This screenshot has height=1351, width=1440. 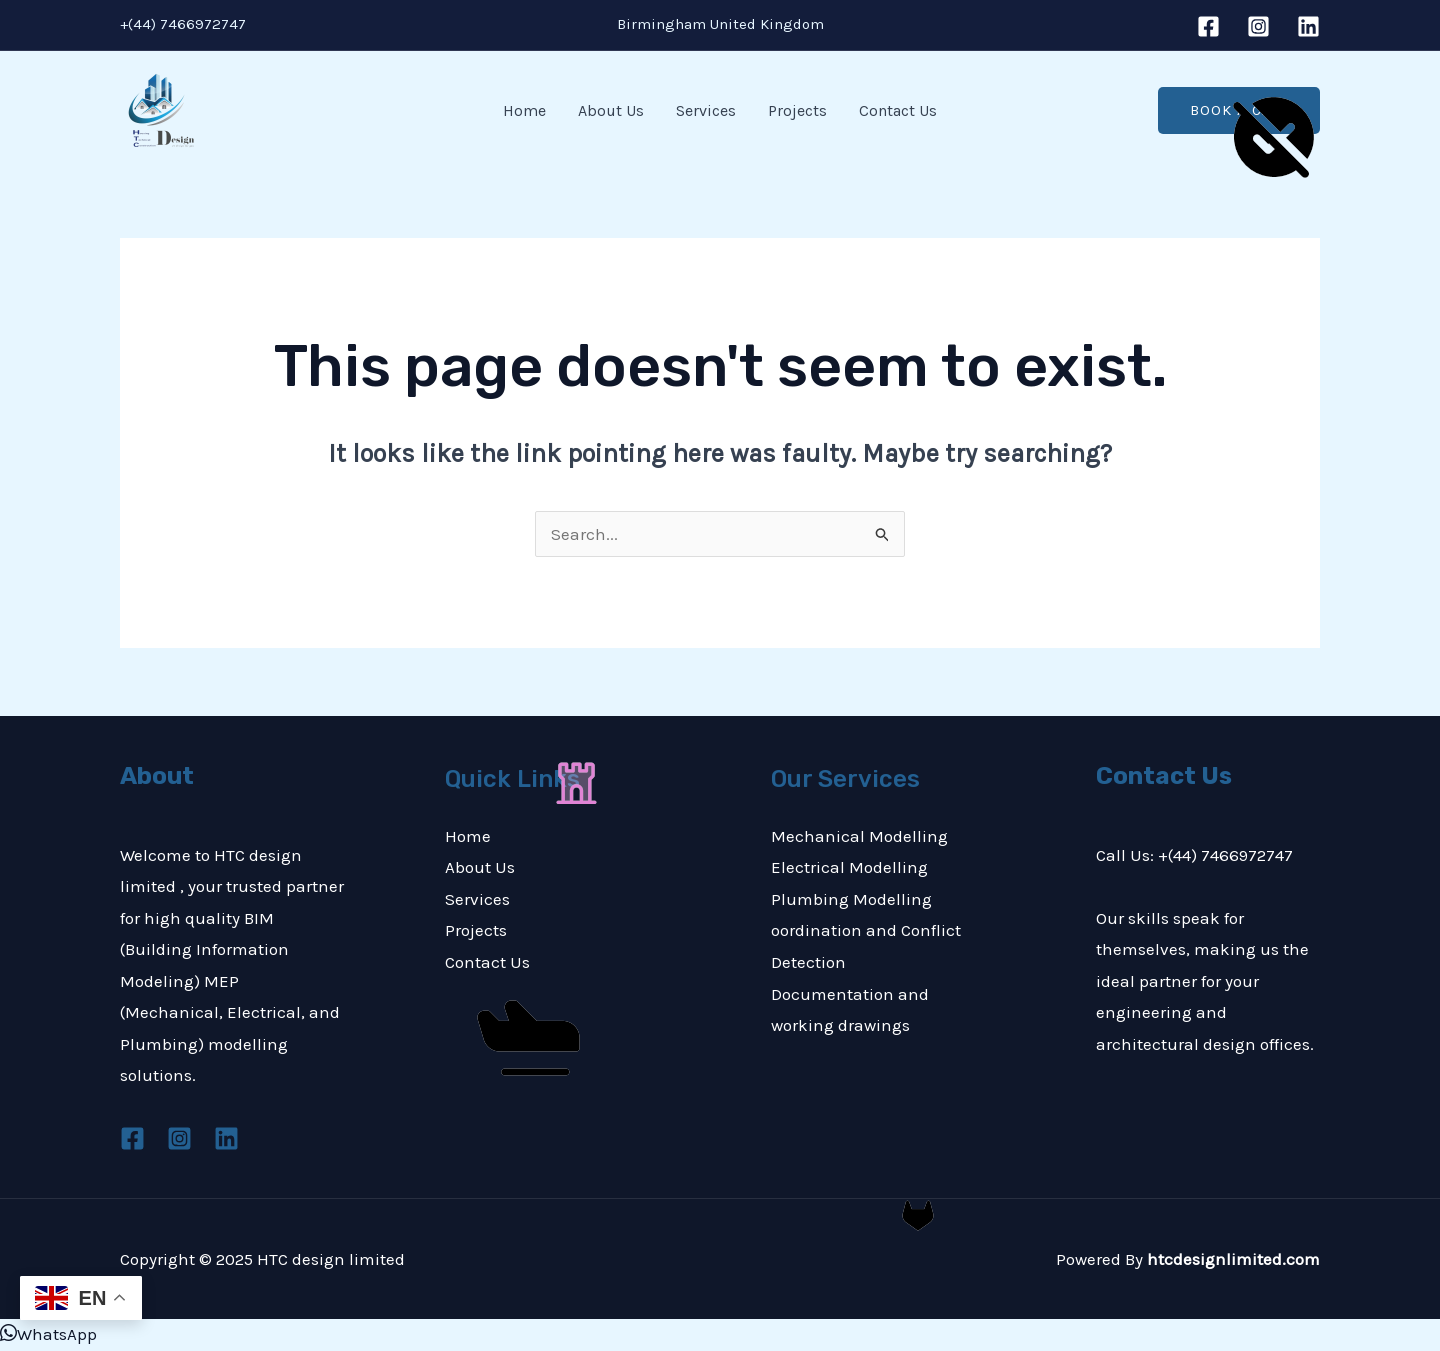 I want to click on access castle or fortress-themed game content, so click(x=576, y=782).